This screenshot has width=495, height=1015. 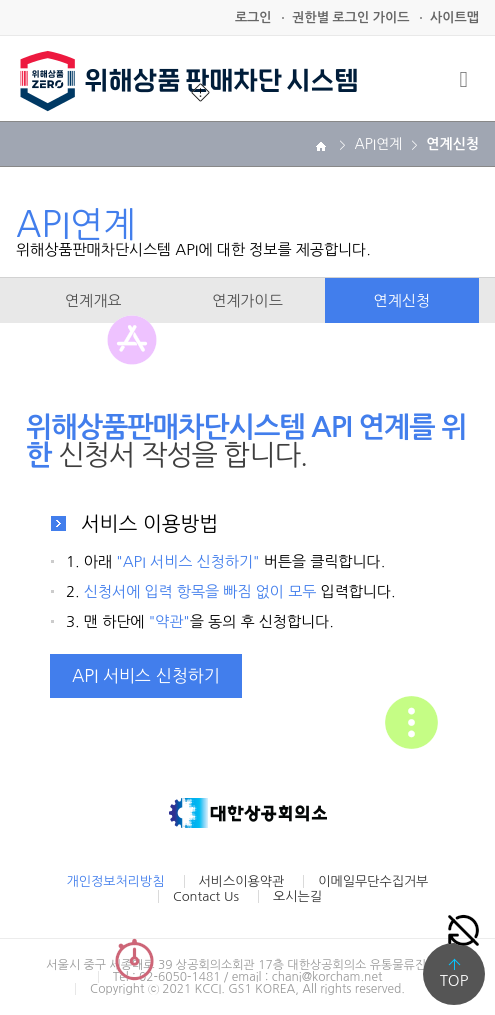 I want to click on open the apple app store, so click(x=132, y=340).